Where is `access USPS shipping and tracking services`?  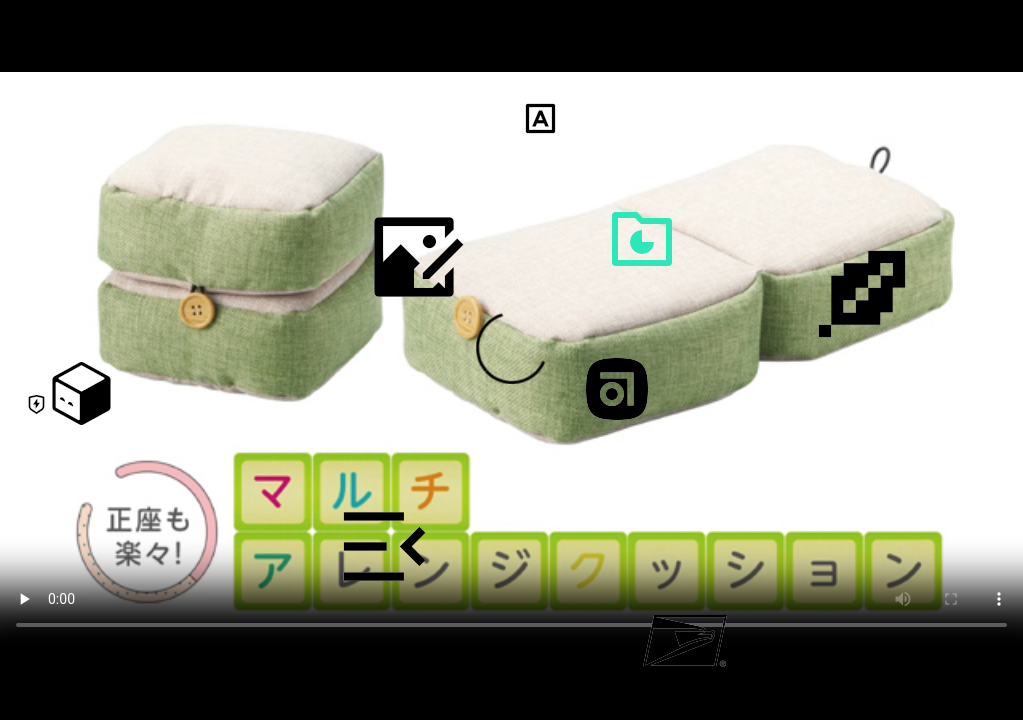 access USPS shipping and tracking services is located at coordinates (685, 641).